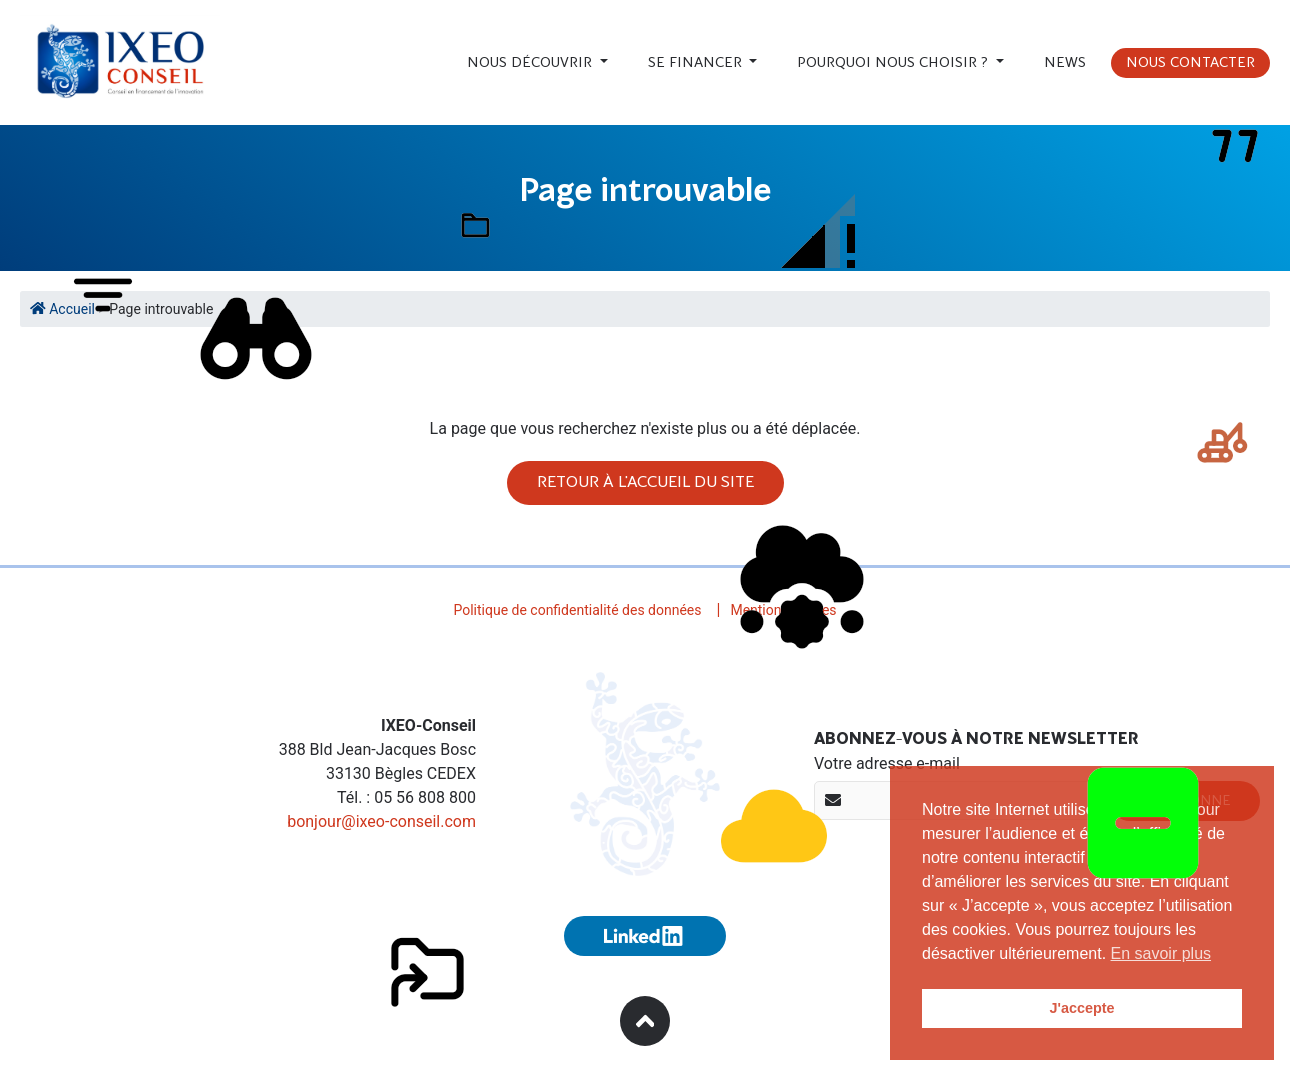 The image size is (1290, 1076). What do you see at coordinates (475, 225) in the screenshot?
I see `access your files and documents` at bounding box center [475, 225].